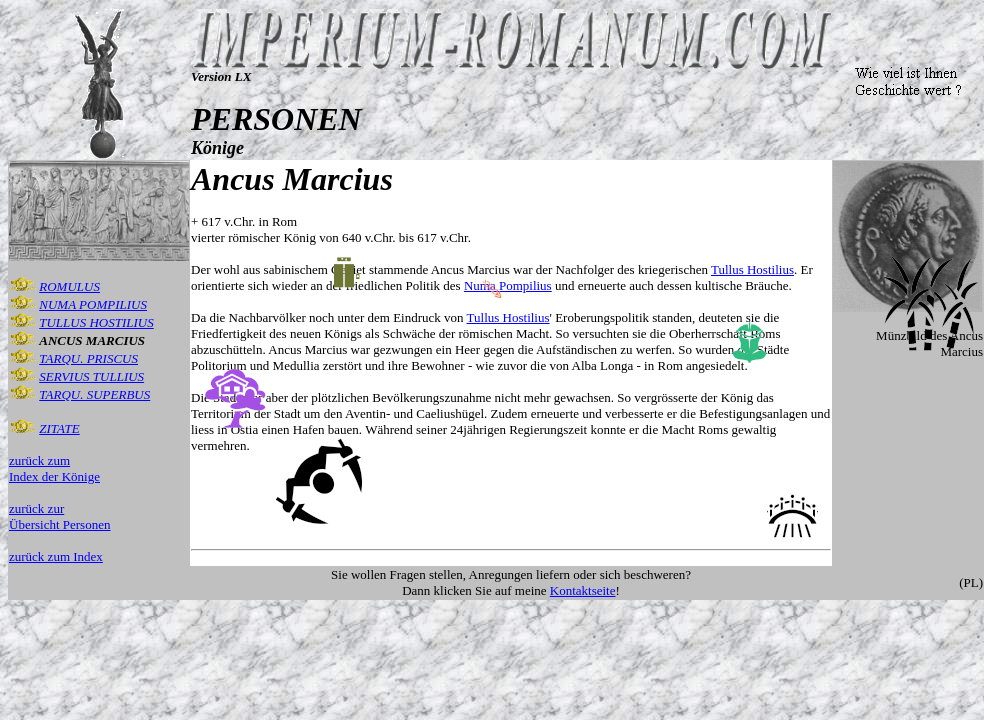  What do you see at coordinates (344, 272) in the screenshot?
I see `access elevator or floor navigation` at bounding box center [344, 272].